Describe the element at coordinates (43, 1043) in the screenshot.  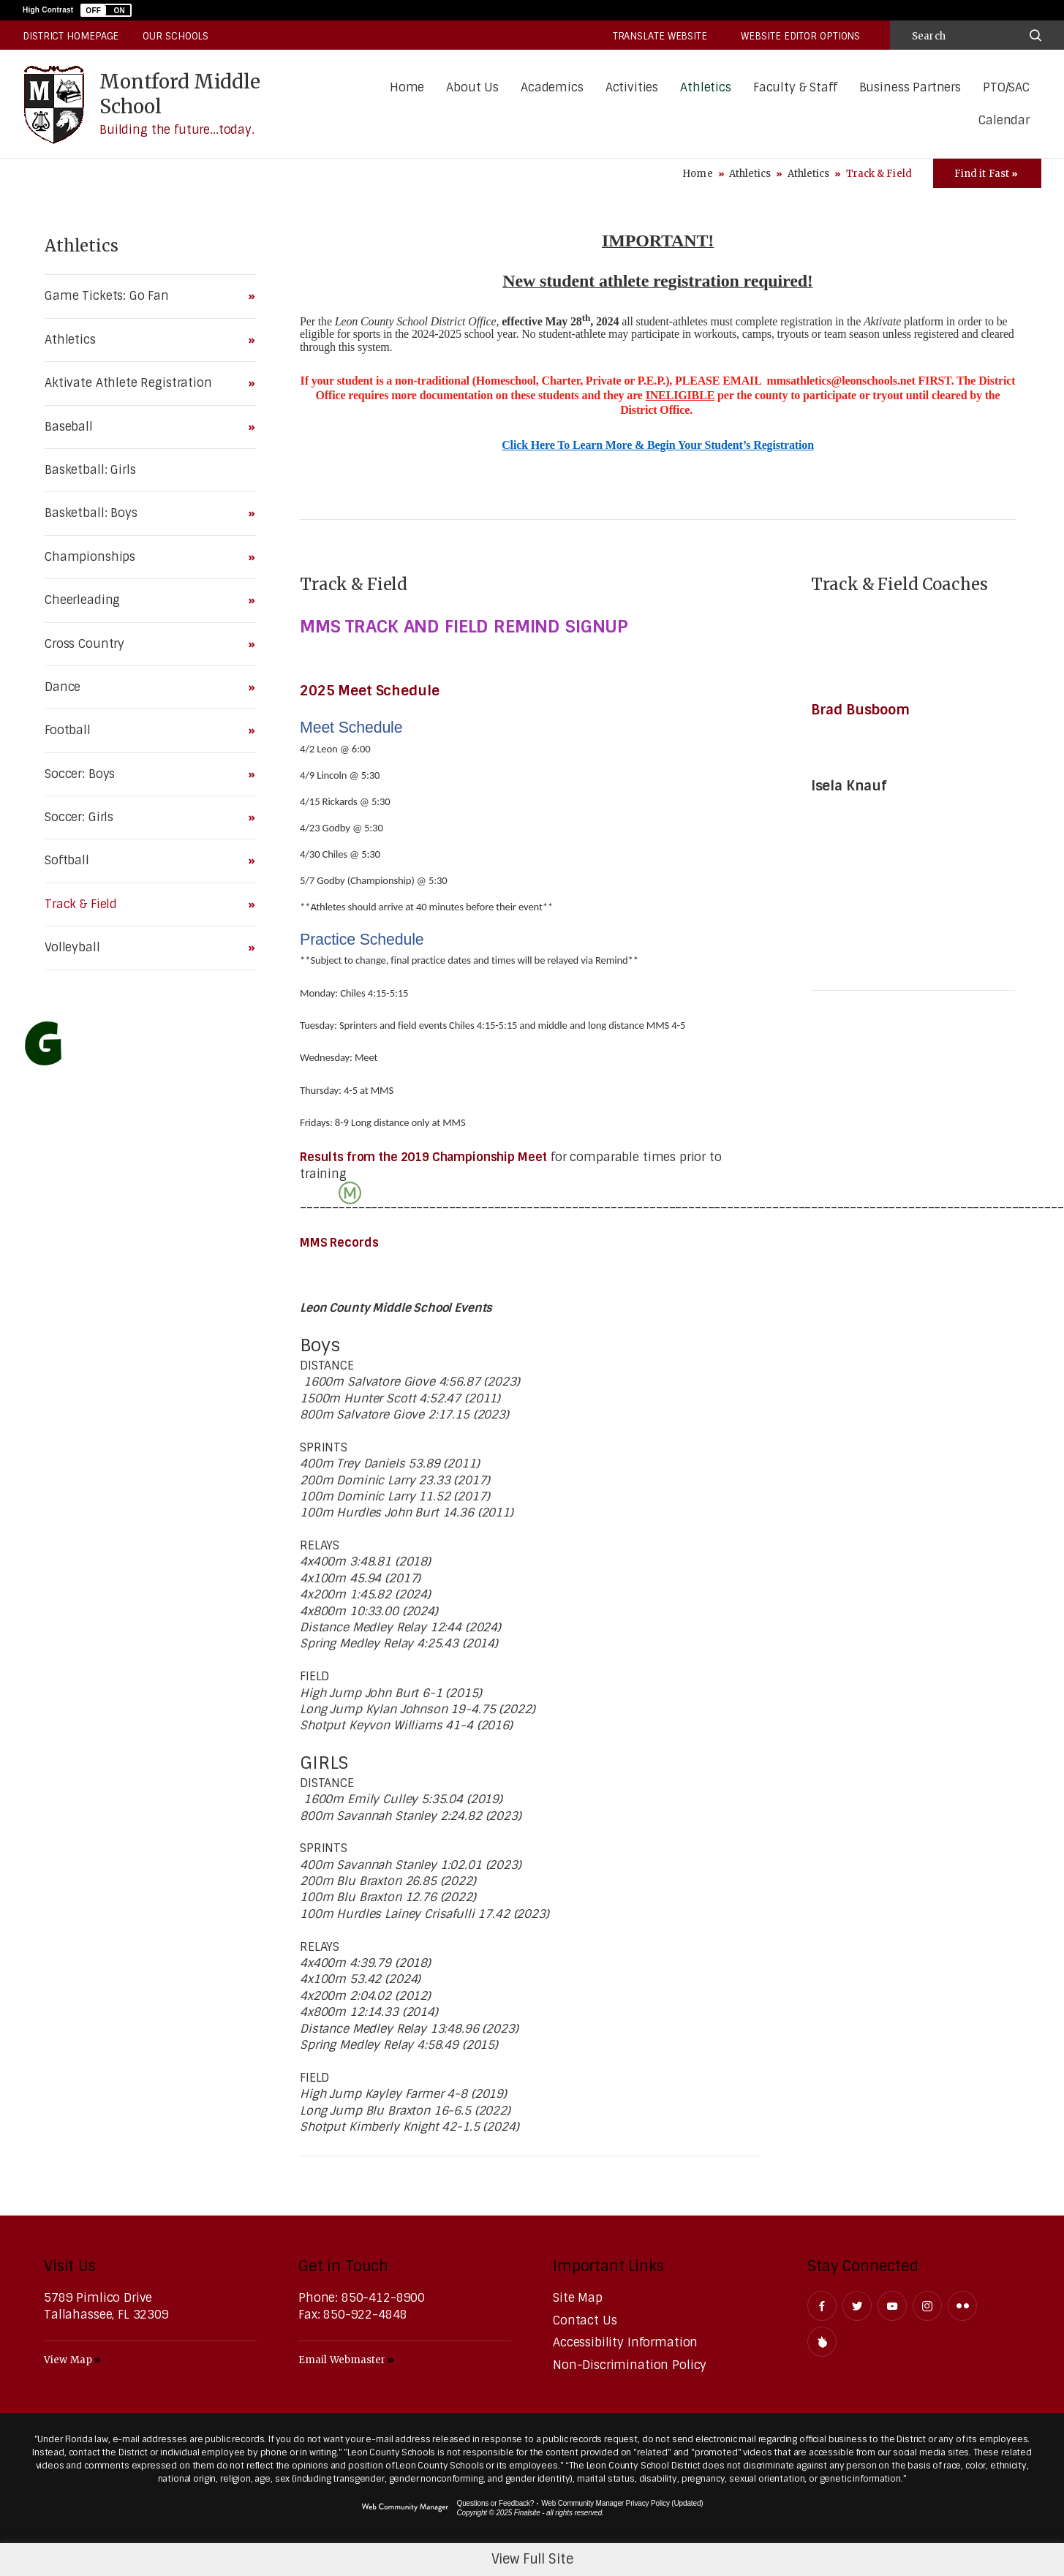
I see `open the Grocy app` at that location.